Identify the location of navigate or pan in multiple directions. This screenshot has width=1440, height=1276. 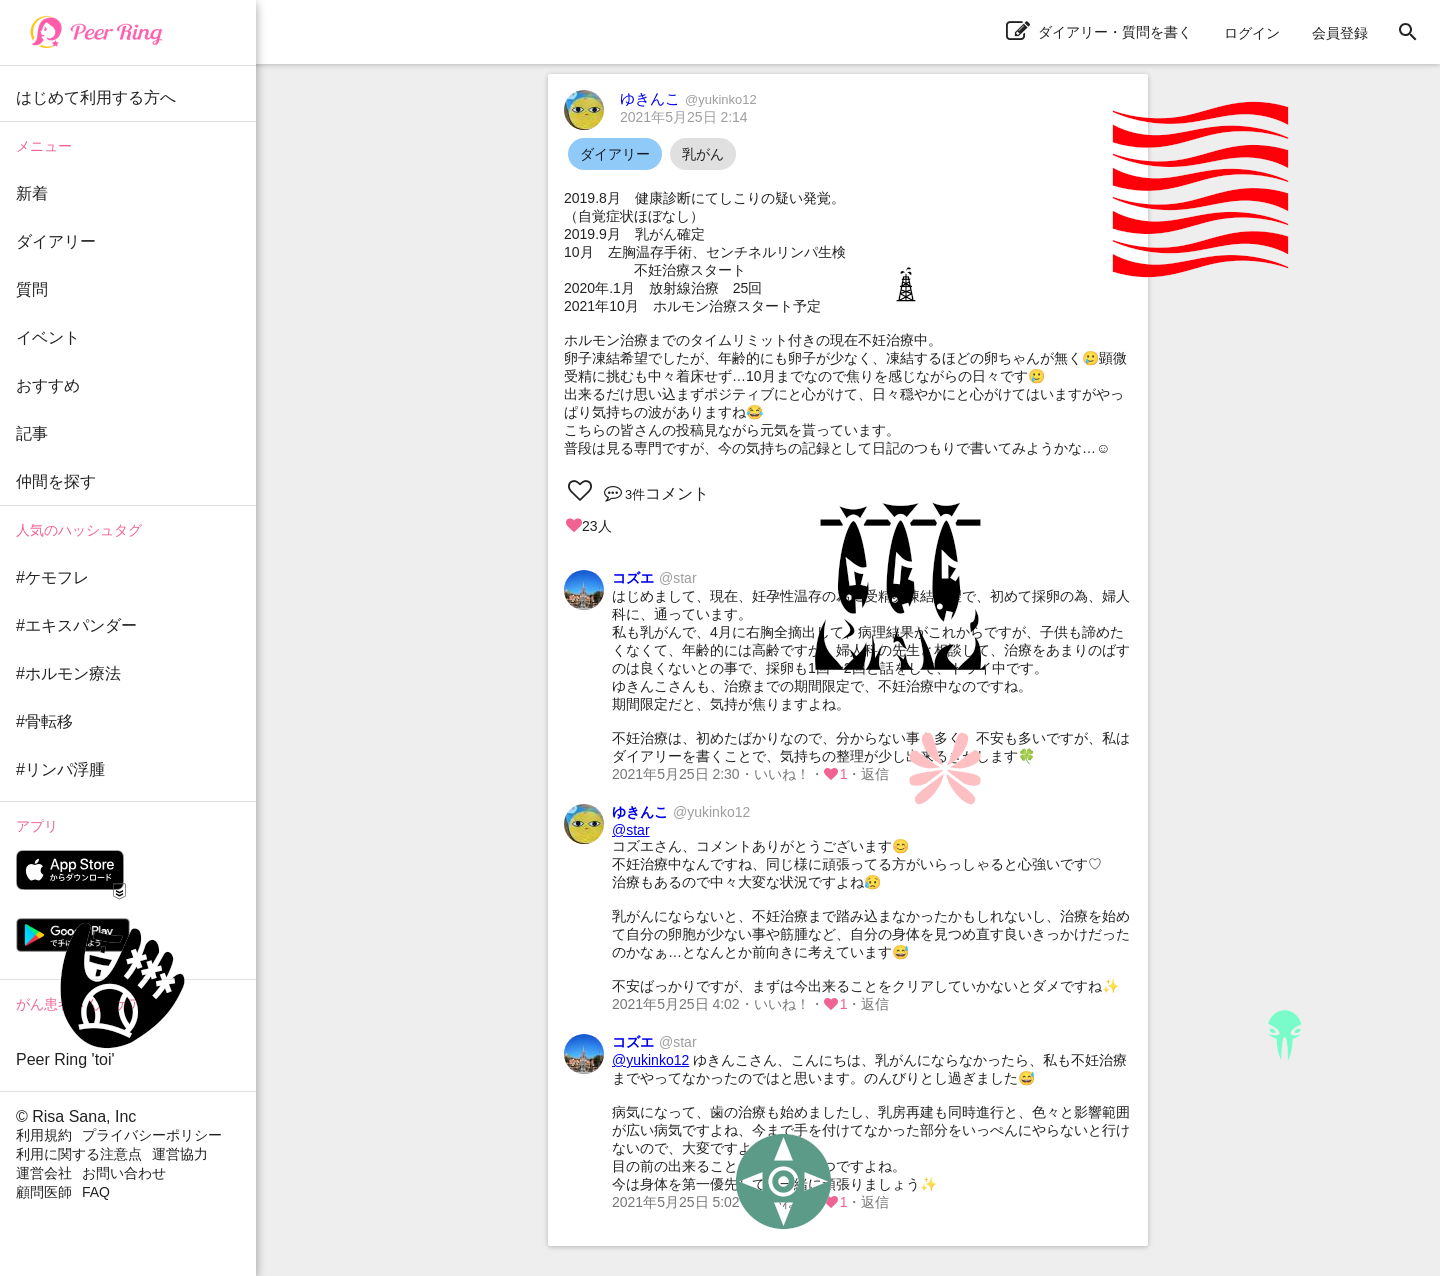
(783, 1181).